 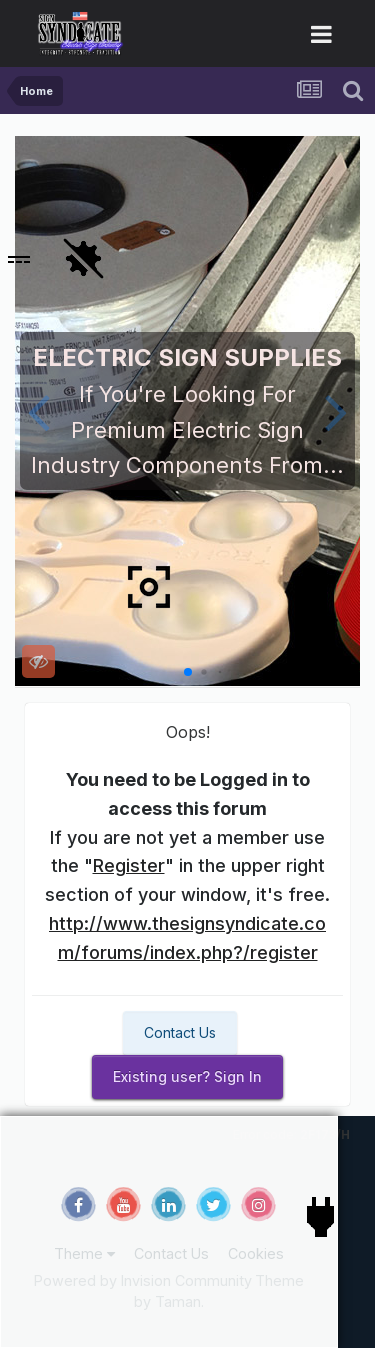 What do you see at coordinates (149, 587) in the screenshot?
I see `focus camera on a subject` at bounding box center [149, 587].